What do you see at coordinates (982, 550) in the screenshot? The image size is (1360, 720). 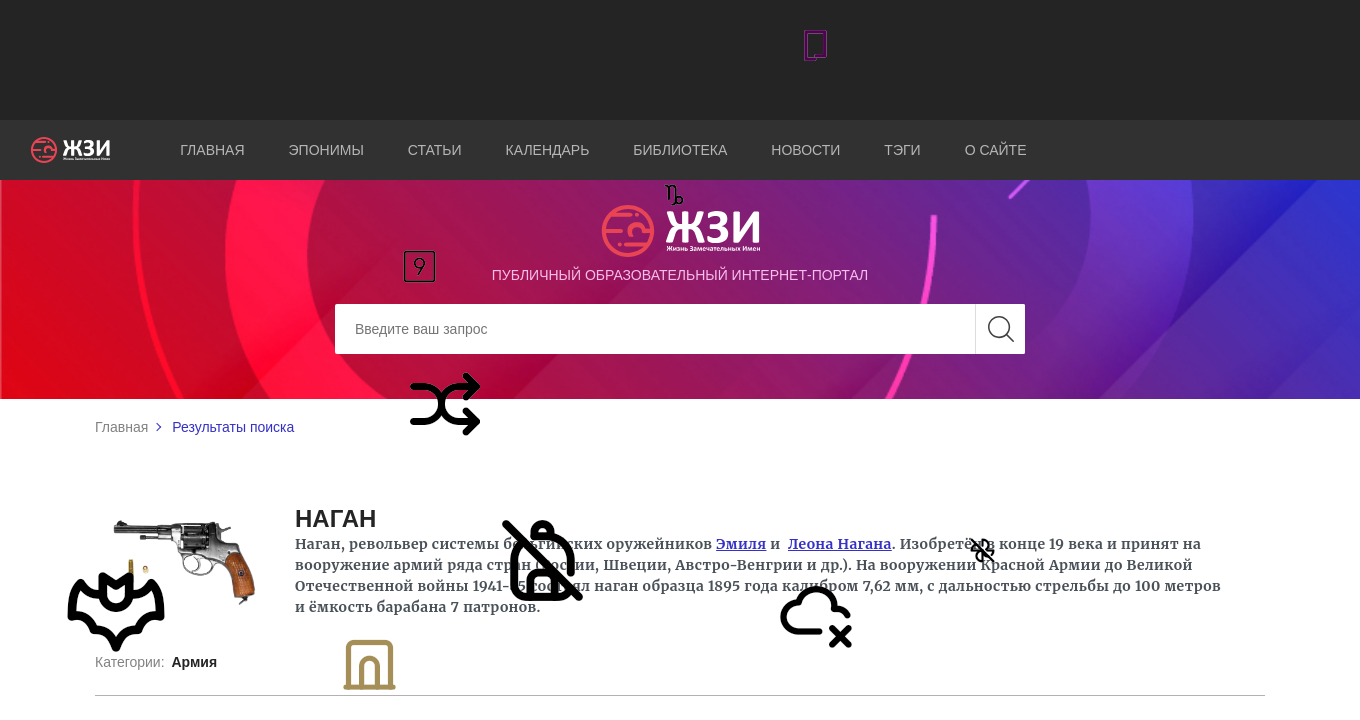 I see `wind energy source disabled or unavailable` at bounding box center [982, 550].